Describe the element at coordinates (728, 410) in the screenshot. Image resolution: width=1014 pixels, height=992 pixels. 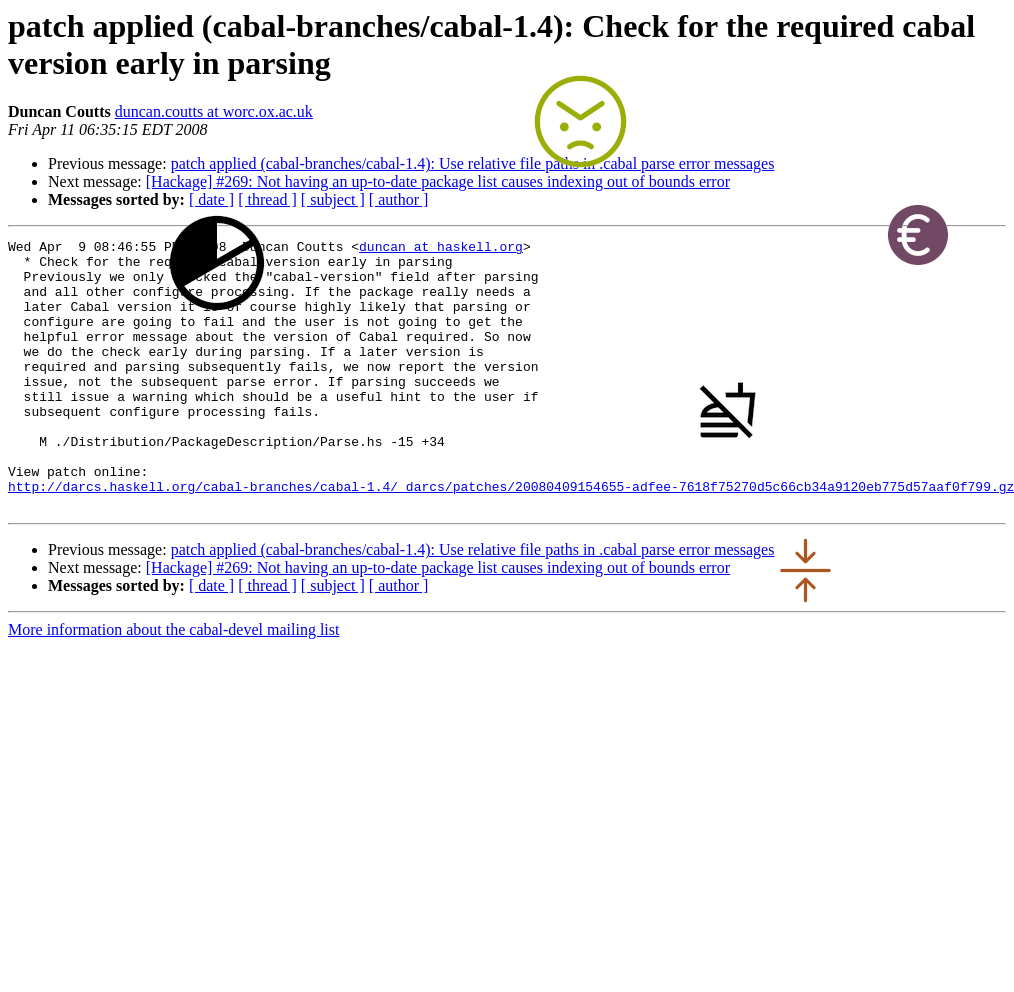
I see `indicates no food allowed in this area` at that location.